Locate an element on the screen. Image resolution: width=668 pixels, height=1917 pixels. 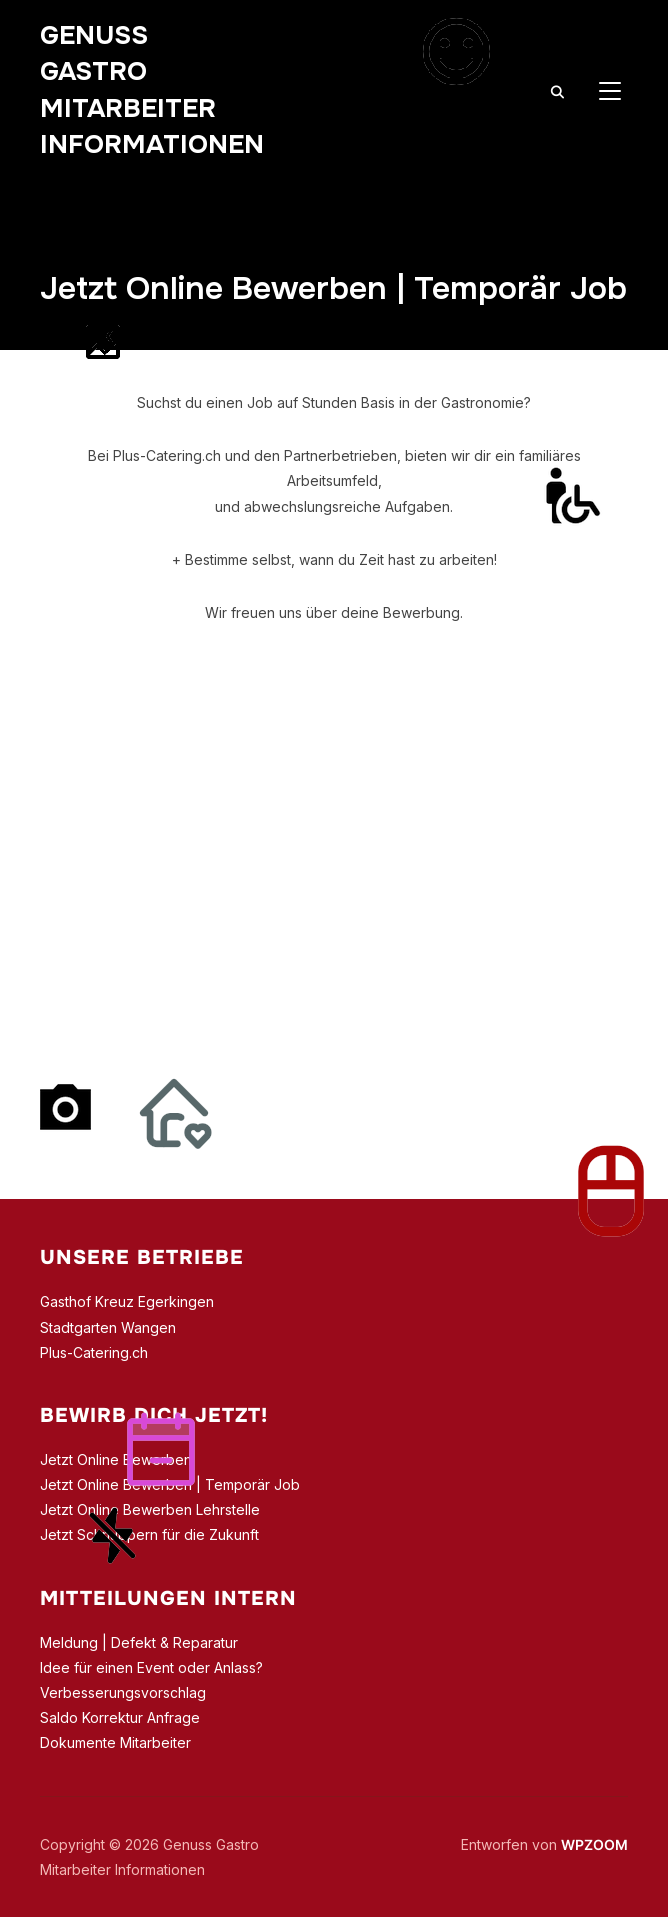
open camera to take a photo is located at coordinates (65, 1109).